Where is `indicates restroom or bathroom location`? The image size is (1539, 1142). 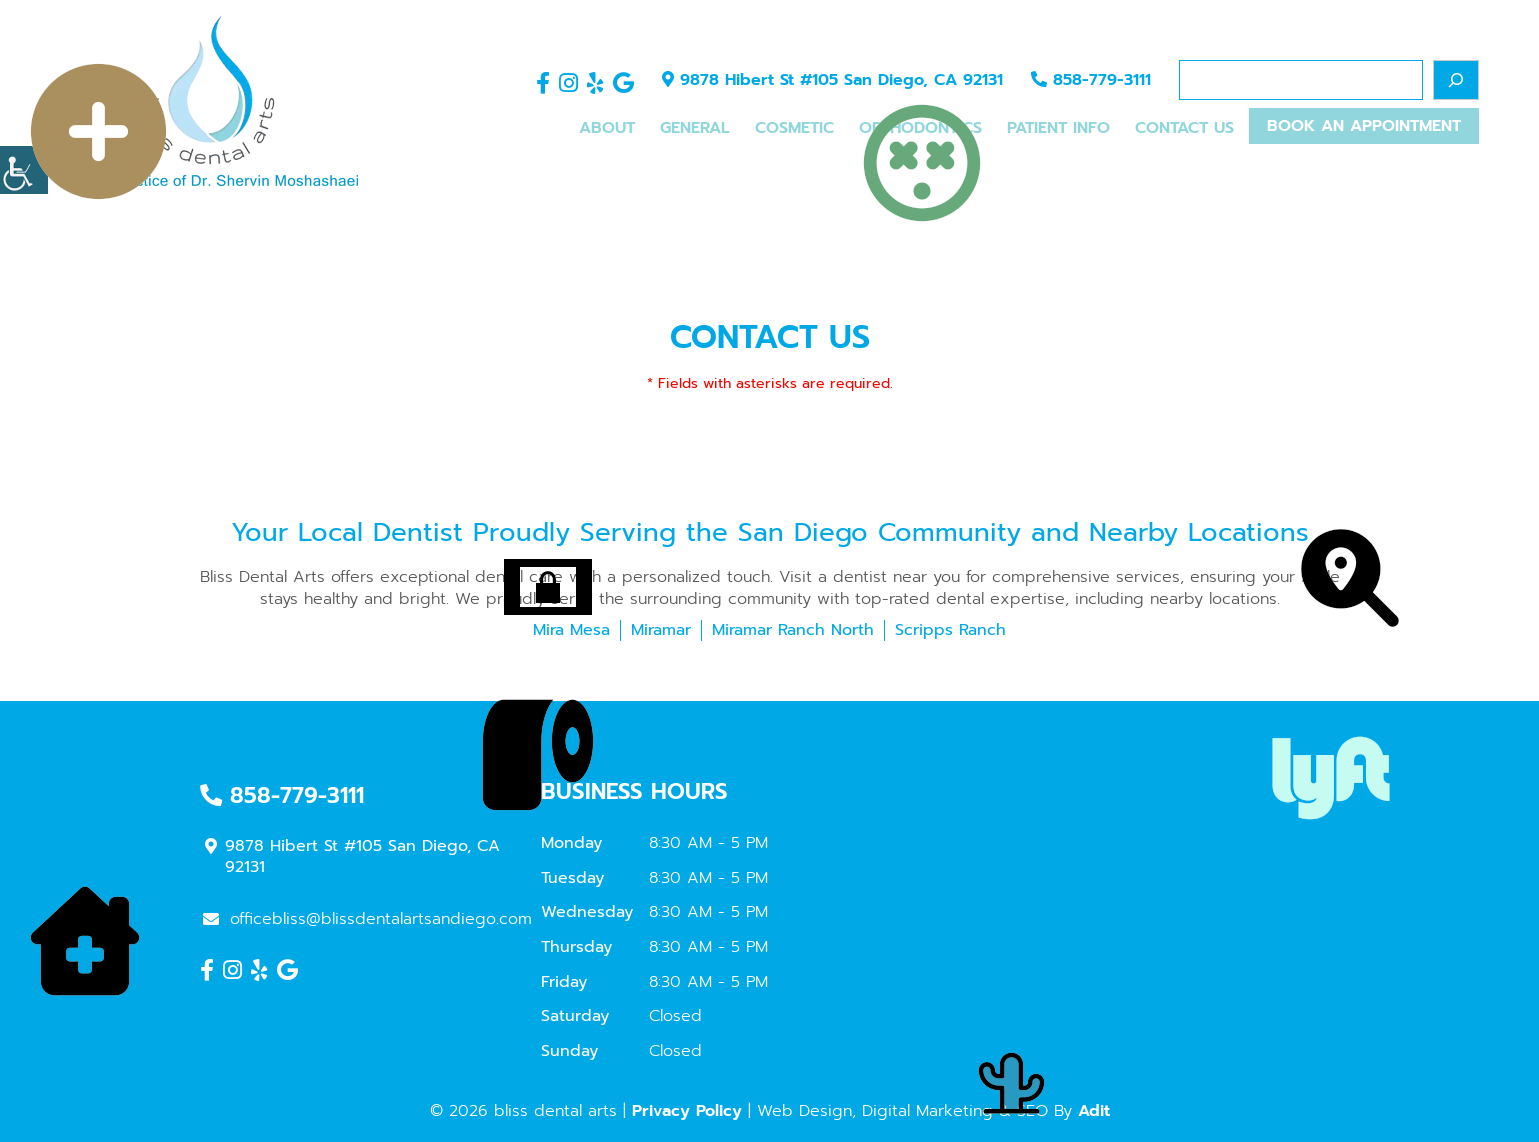
indicates restroom or bathroom location is located at coordinates (538, 748).